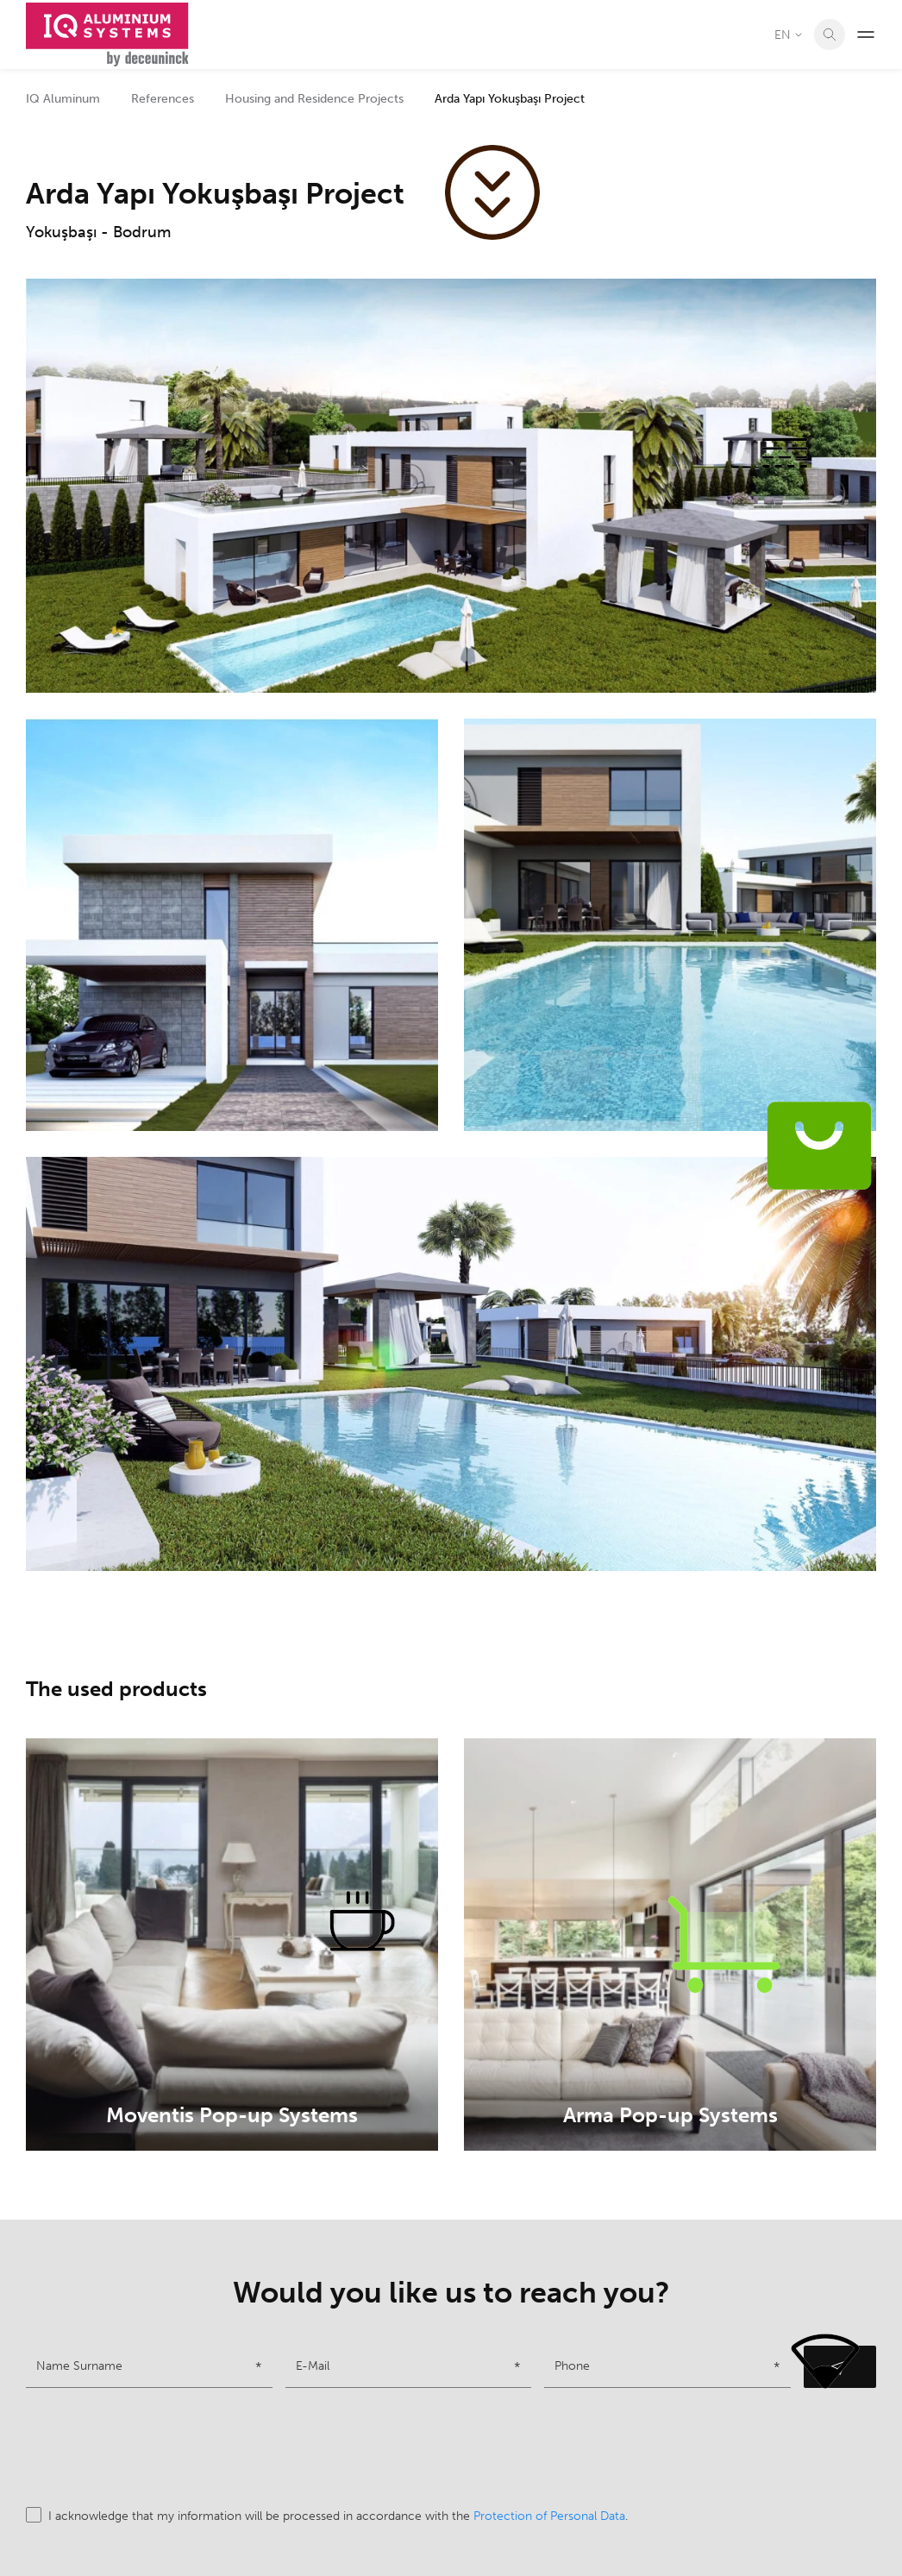  Describe the element at coordinates (785, 454) in the screenshot. I see `apply a gradient effect to an element` at that location.